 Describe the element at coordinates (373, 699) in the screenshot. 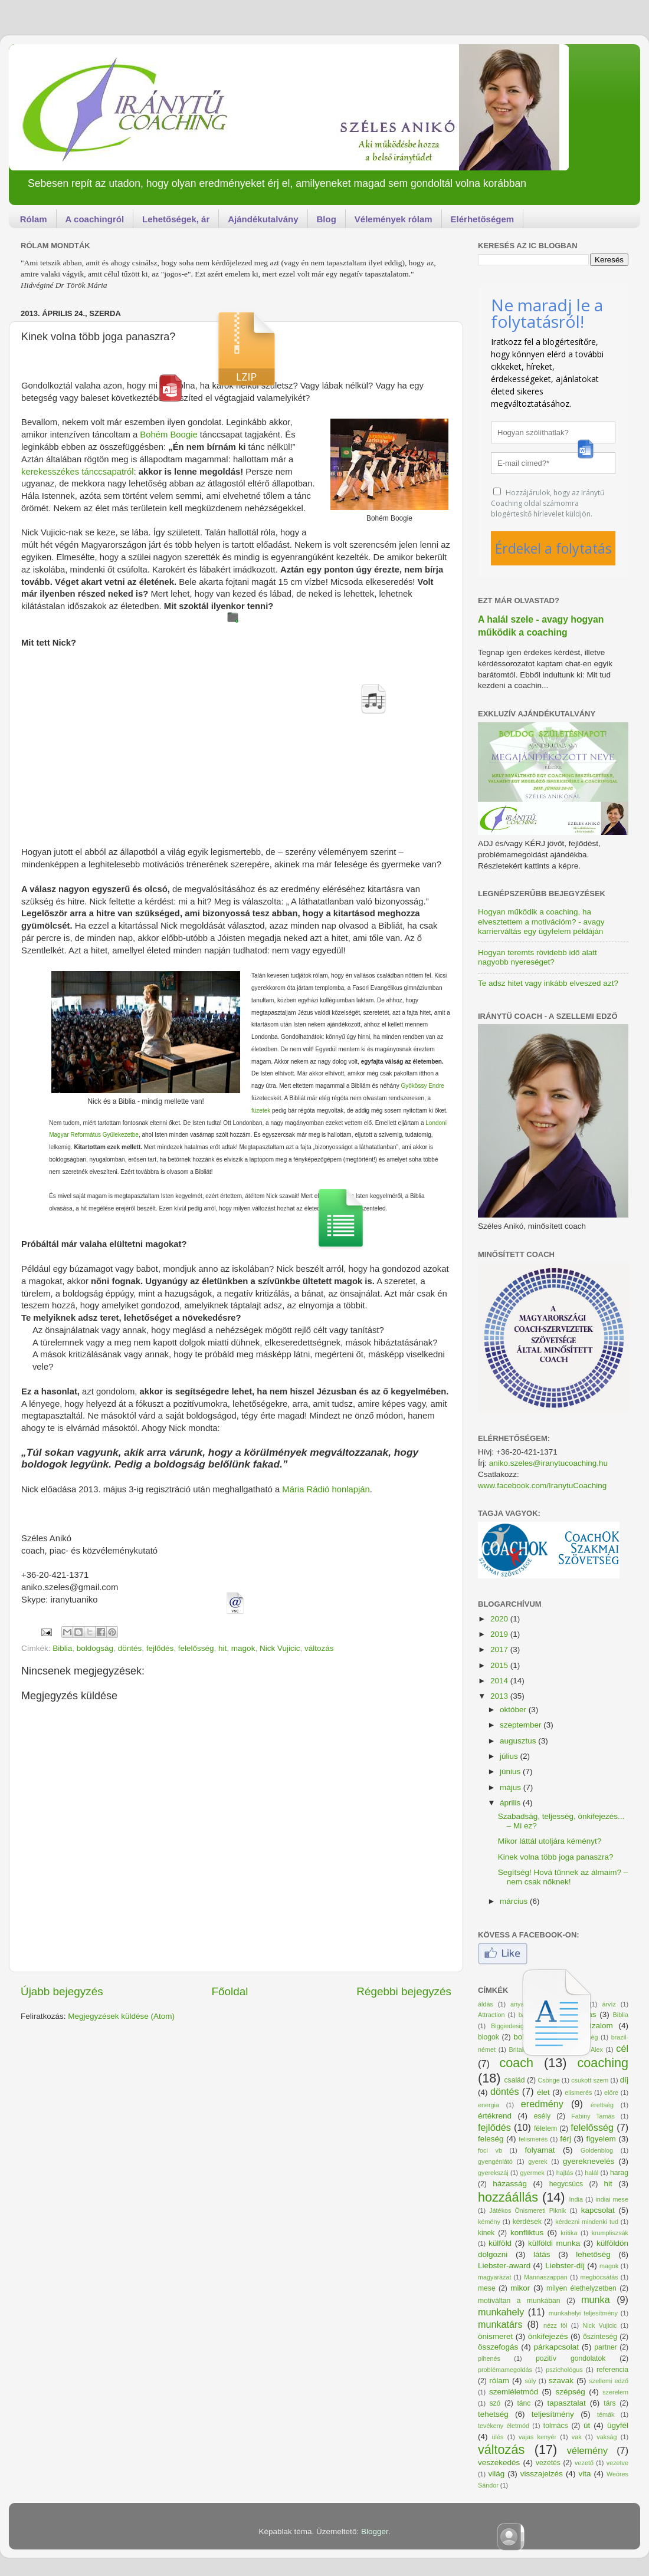

I see `an iMelody audio file` at that location.